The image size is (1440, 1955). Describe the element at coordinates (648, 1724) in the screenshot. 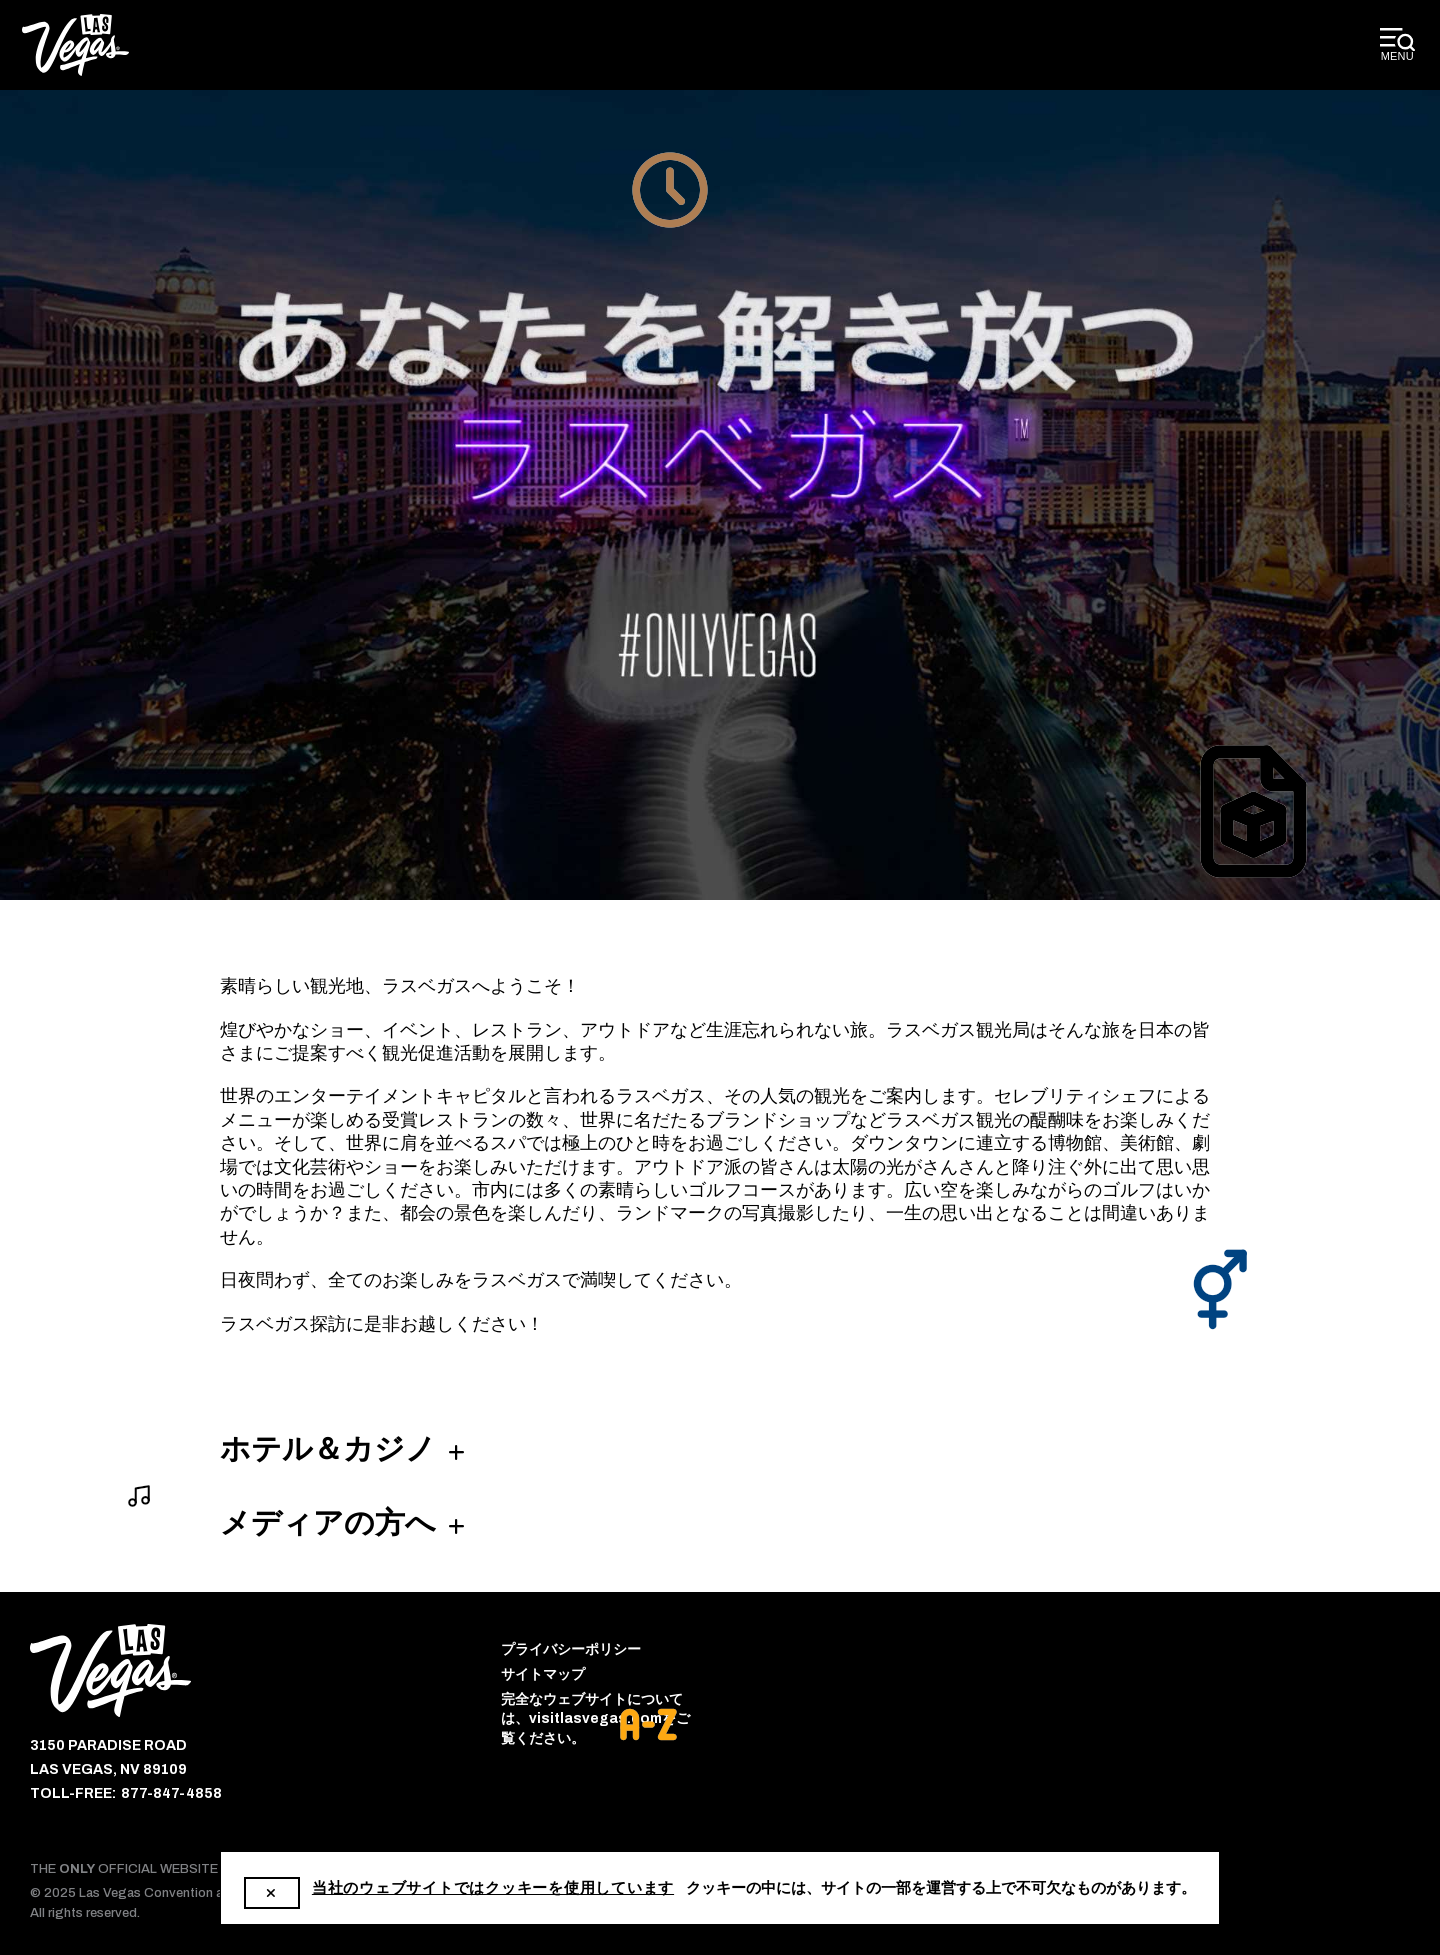

I see `sort items alphabetically from A to Z` at that location.